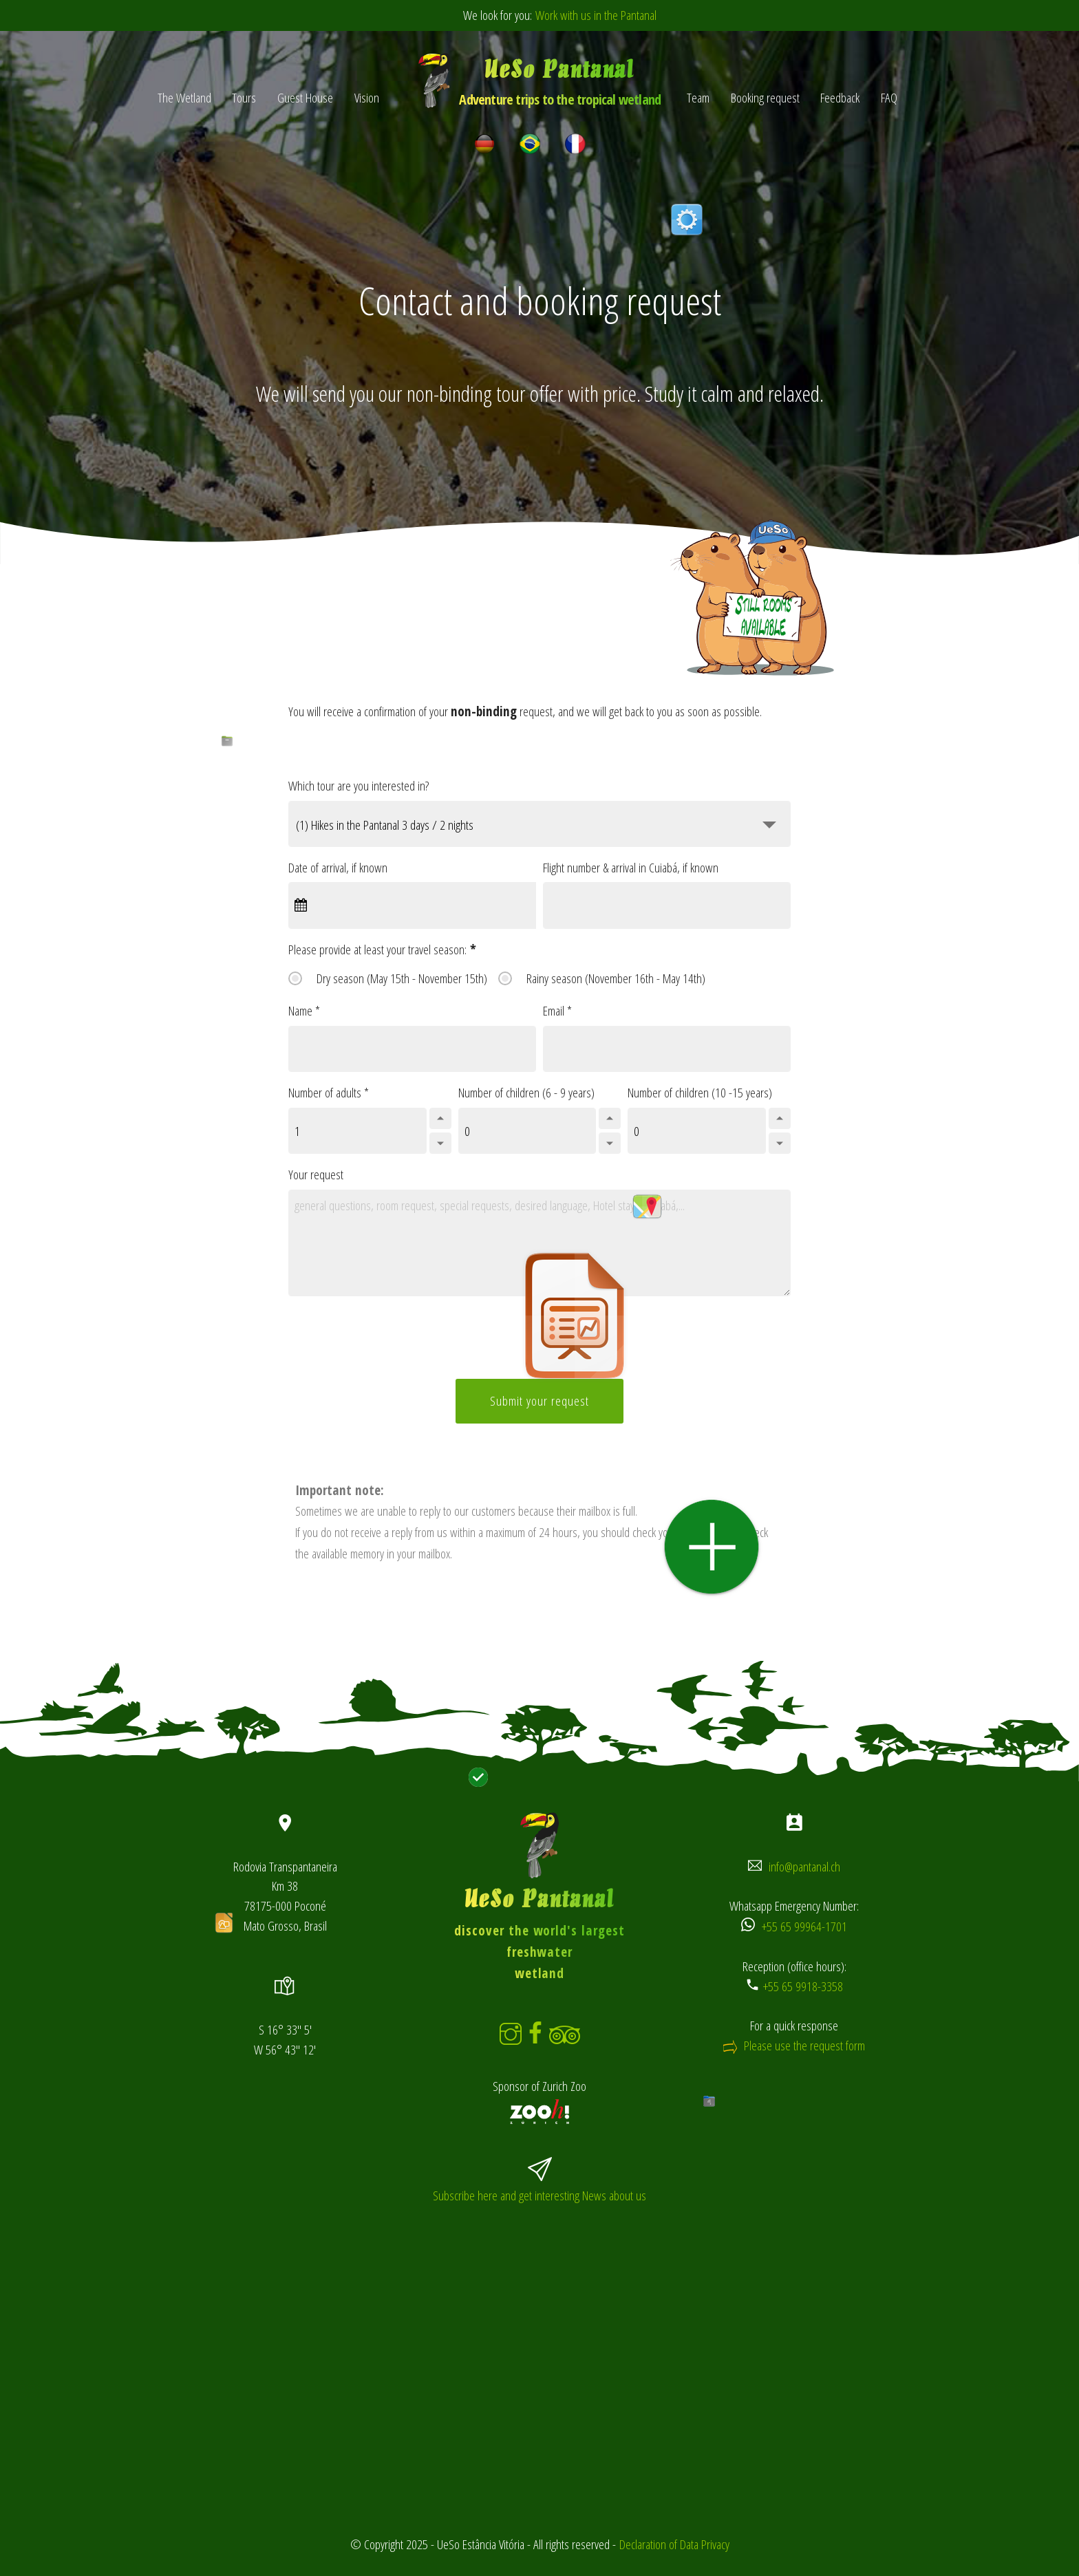 The image size is (1079, 2576). What do you see at coordinates (224, 1922) in the screenshot?
I see `open libreoffice draw application` at bounding box center [224, 1922].